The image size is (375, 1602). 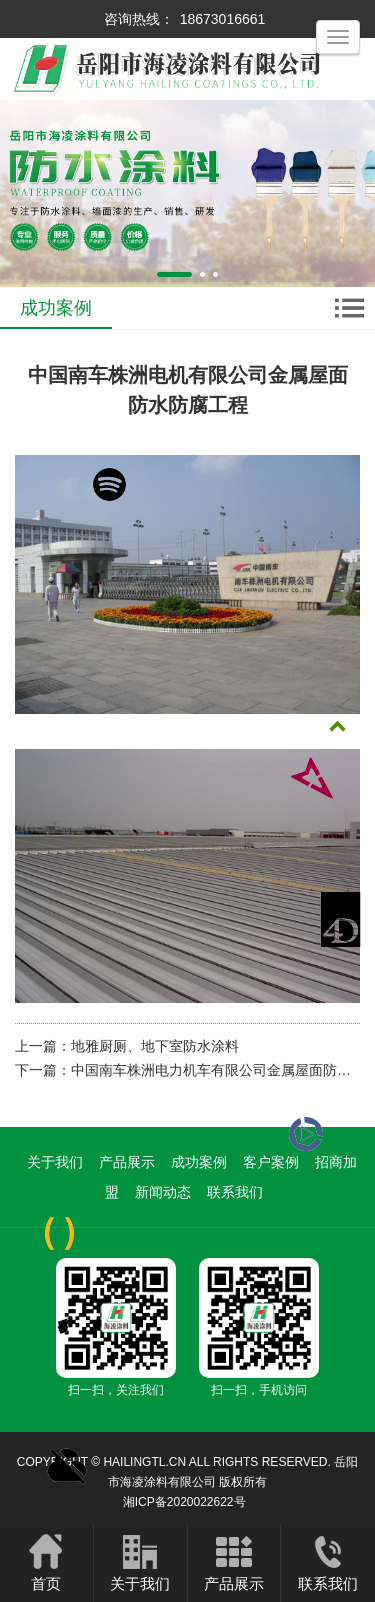 I want to click on insert parentheses in code editor, so click(x=59, y=1233).